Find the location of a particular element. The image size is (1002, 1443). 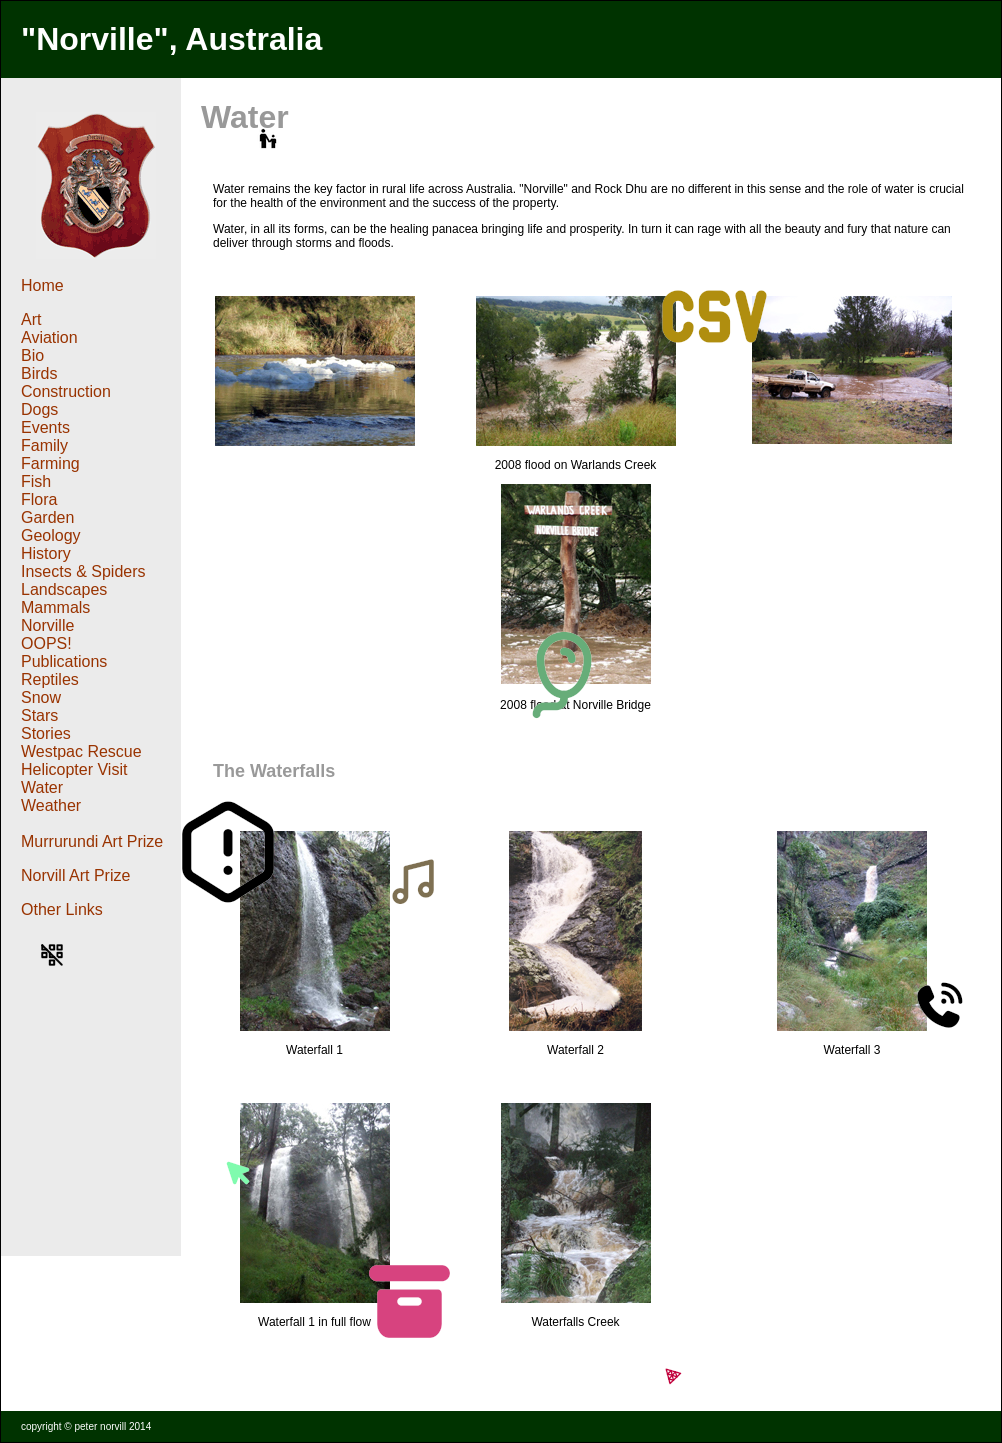

dialpad is currently disabled is located at coordinates (52, 955).